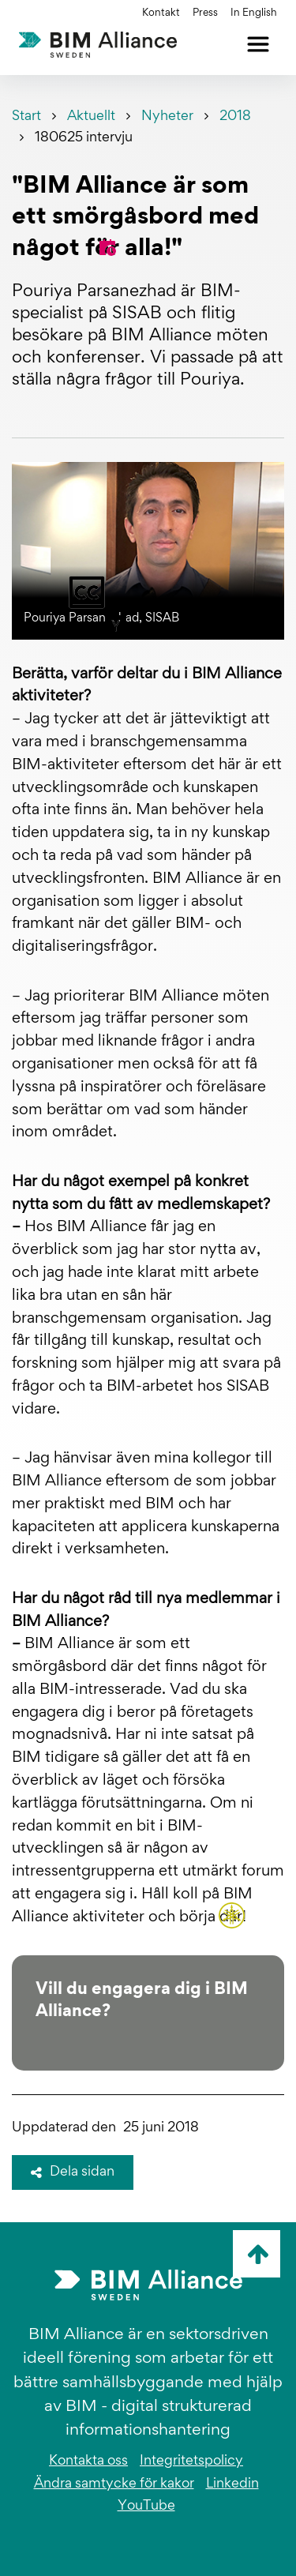  I want to click on yamaha corporation logo, so click(231, 1915).